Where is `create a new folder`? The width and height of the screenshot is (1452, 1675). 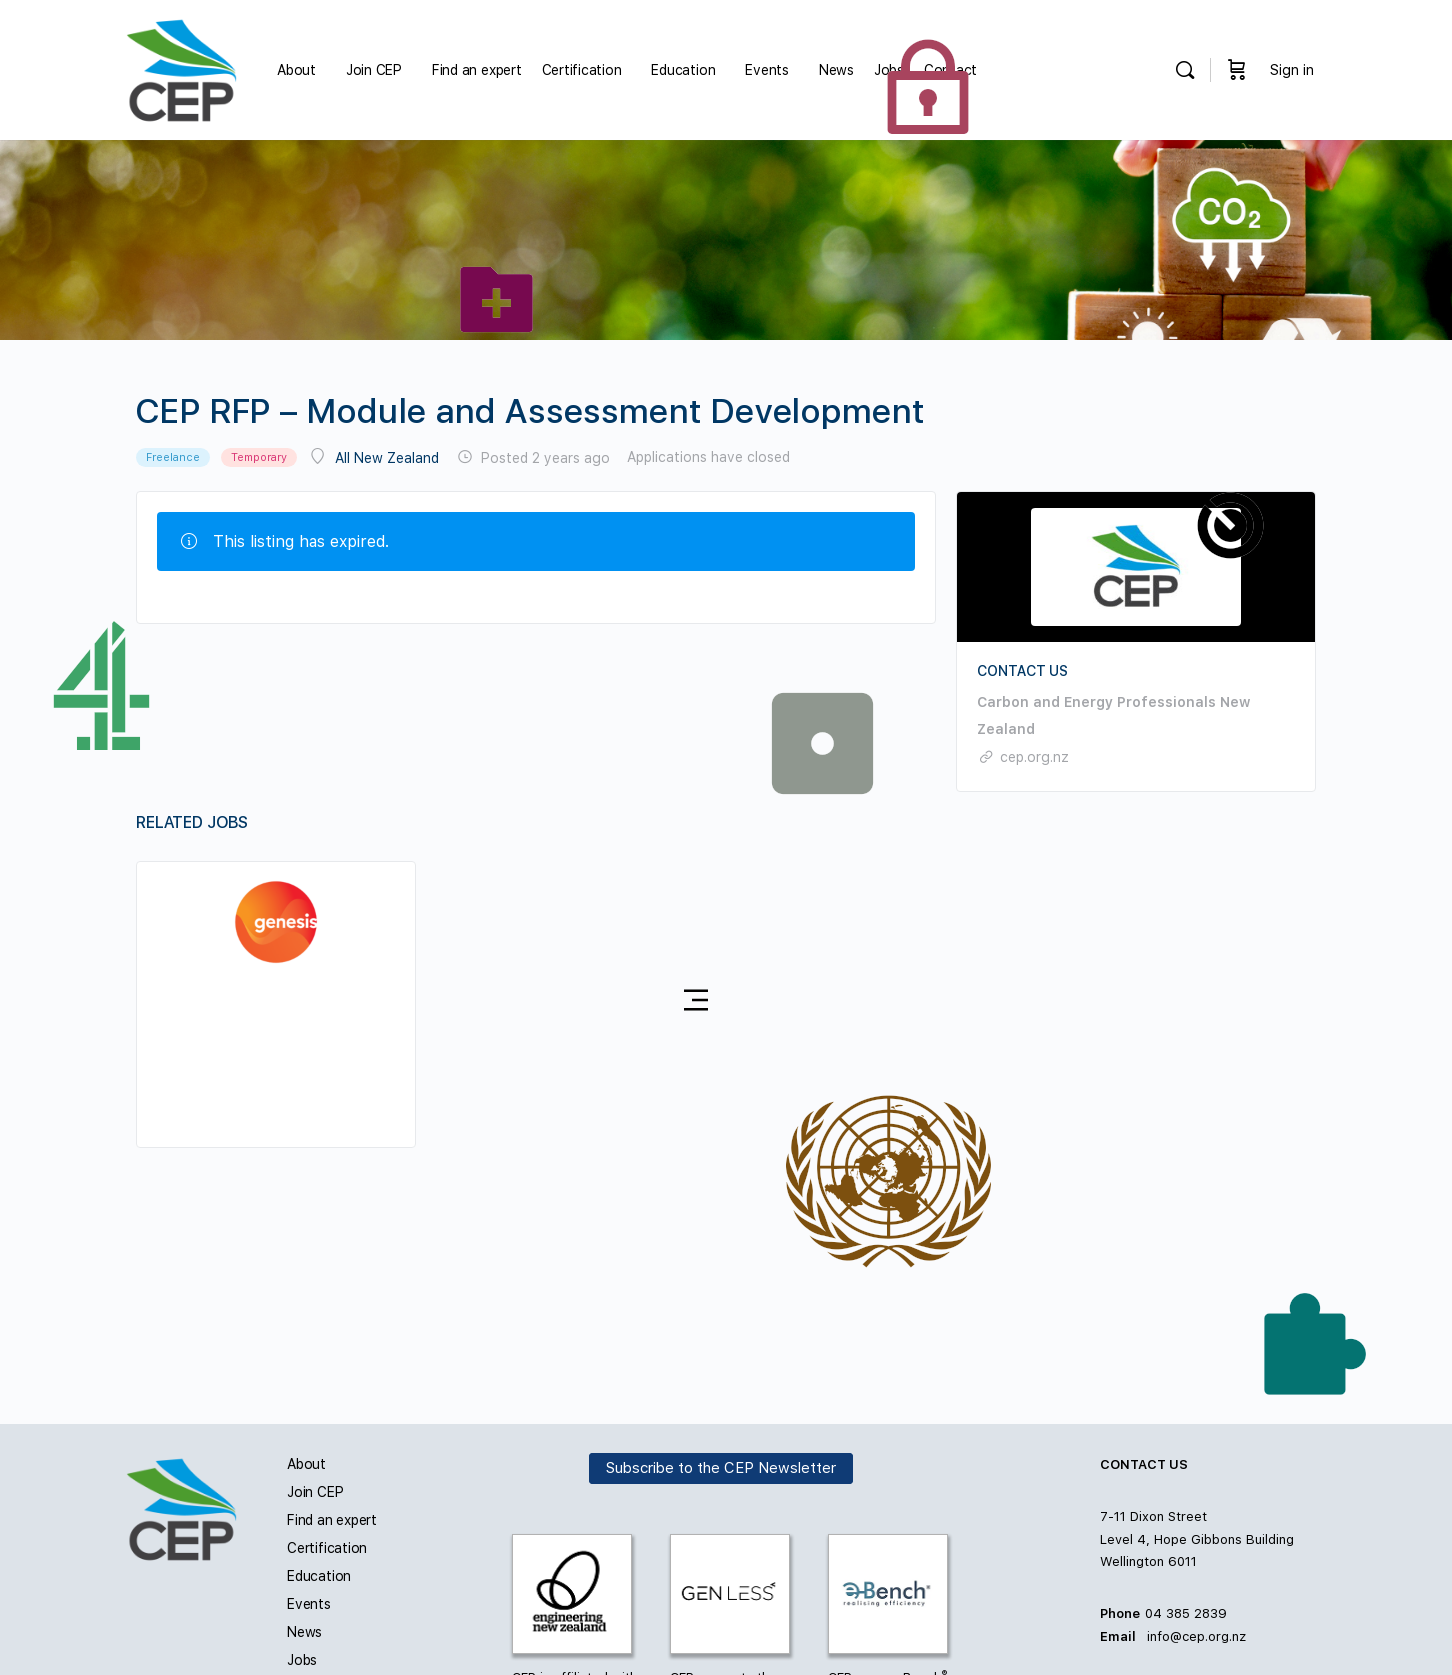
create a new folder is located at coordinates (496, 299).